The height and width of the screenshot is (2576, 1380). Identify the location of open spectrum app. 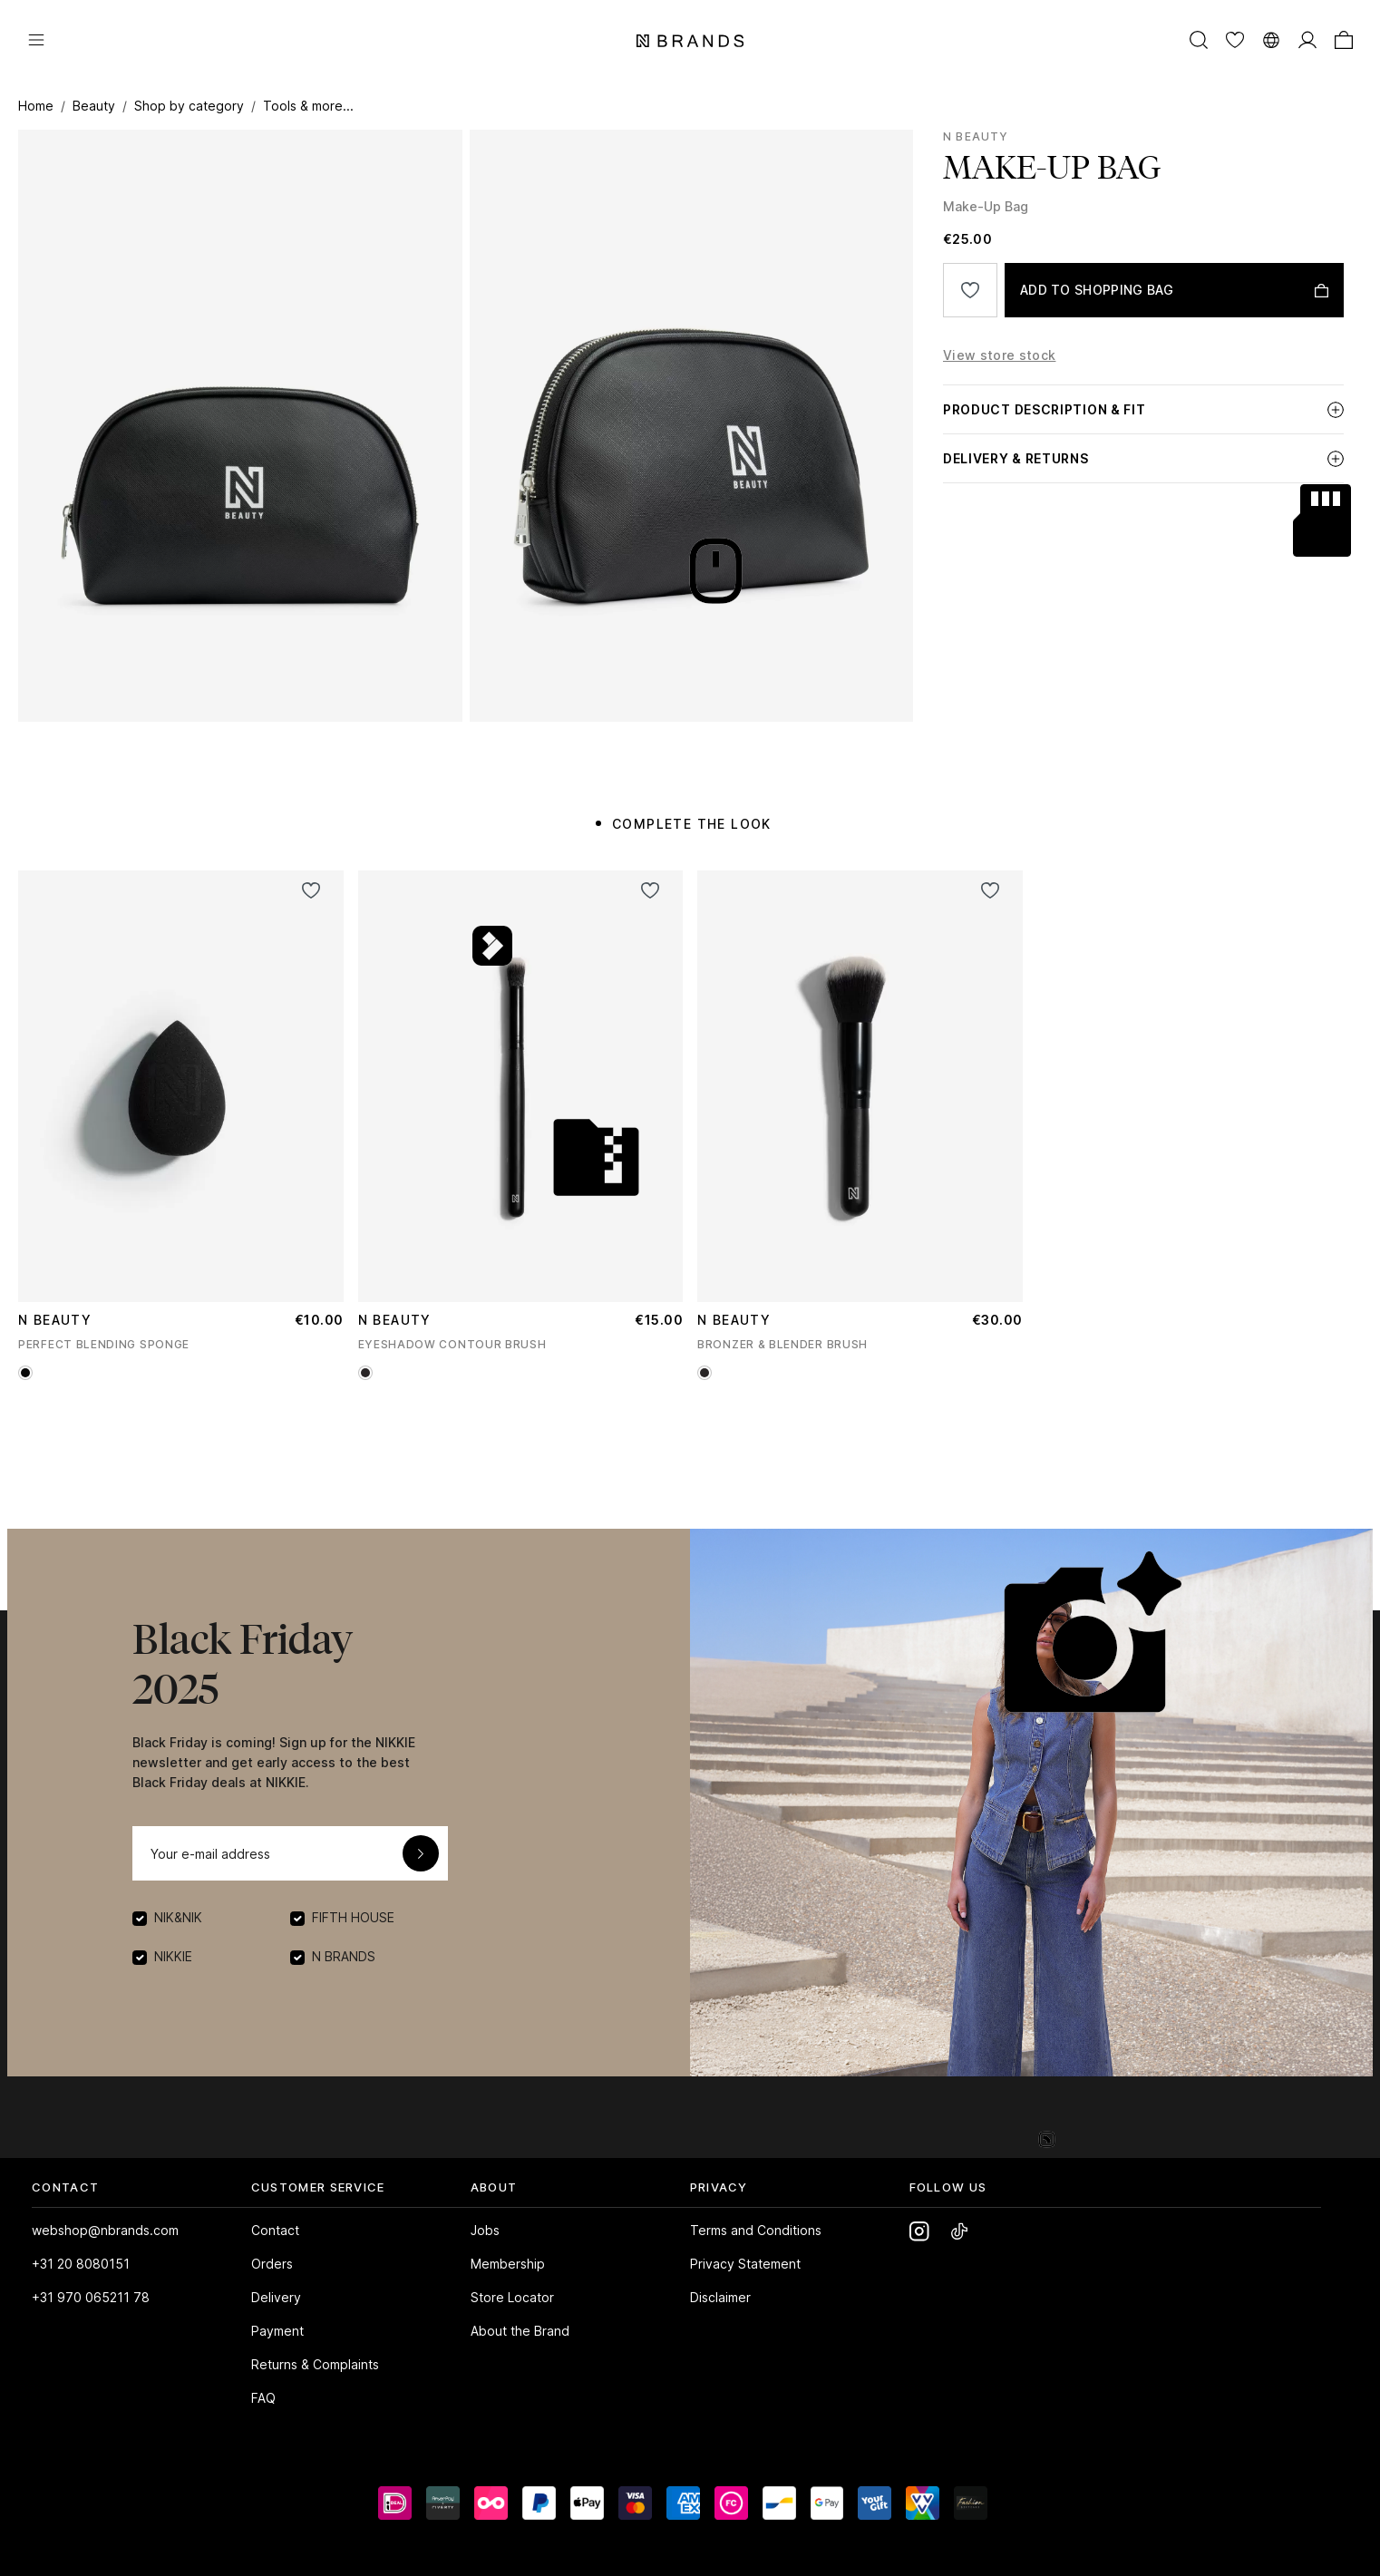
(1046, 2139).